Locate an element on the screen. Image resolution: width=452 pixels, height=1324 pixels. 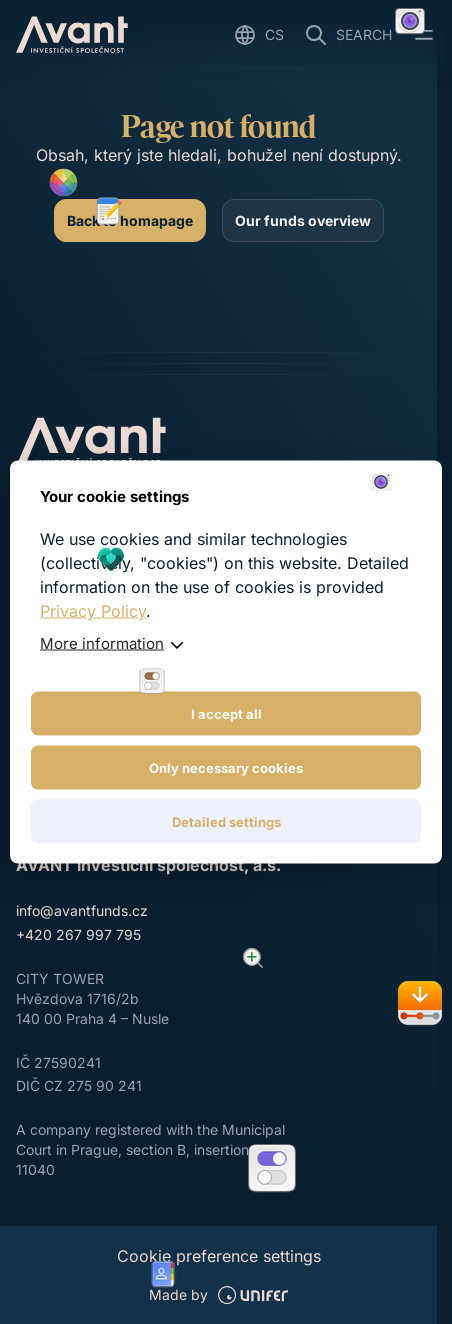
open the text editor application is located at coordinates (108, 211).